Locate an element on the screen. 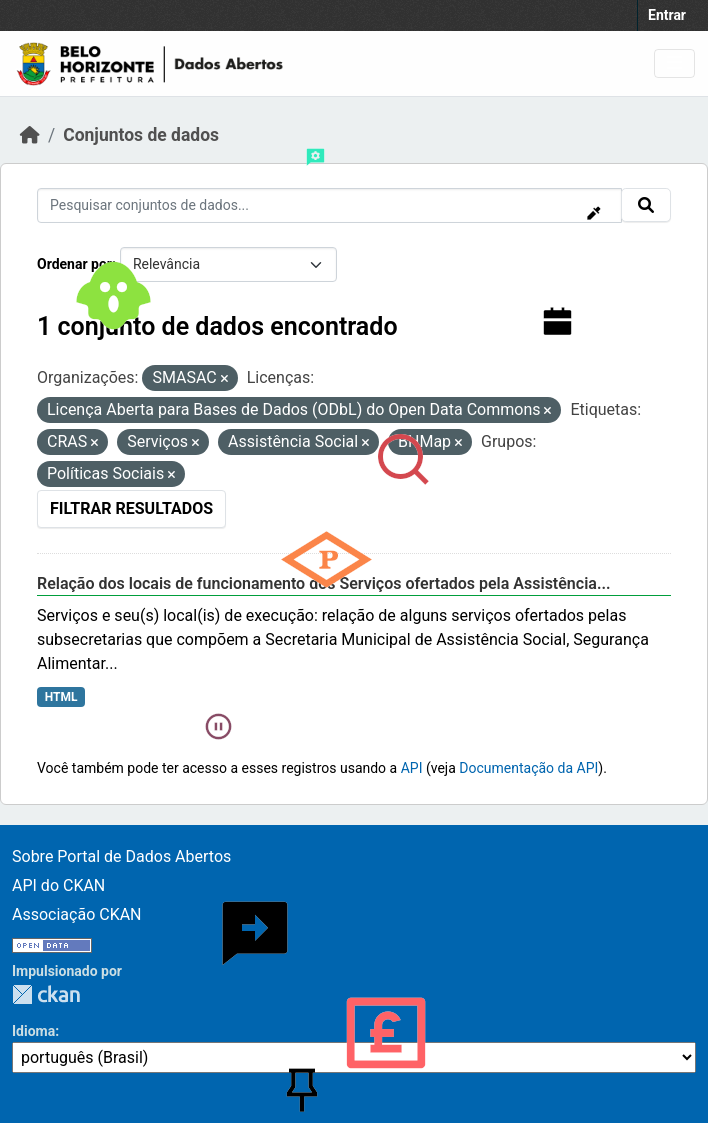 The width and height of the screenshot is (708, 1123). open chat settings is located at coordinates (315, 156).